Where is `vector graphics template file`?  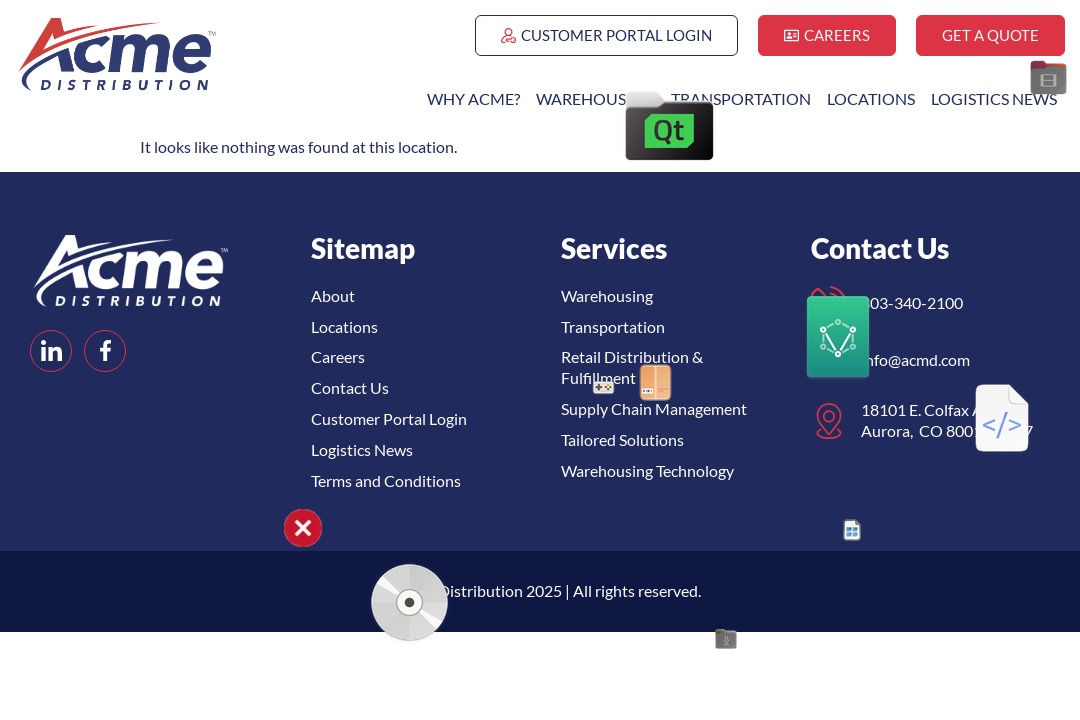 vector graphics template file is located at coordinates (838, 338).